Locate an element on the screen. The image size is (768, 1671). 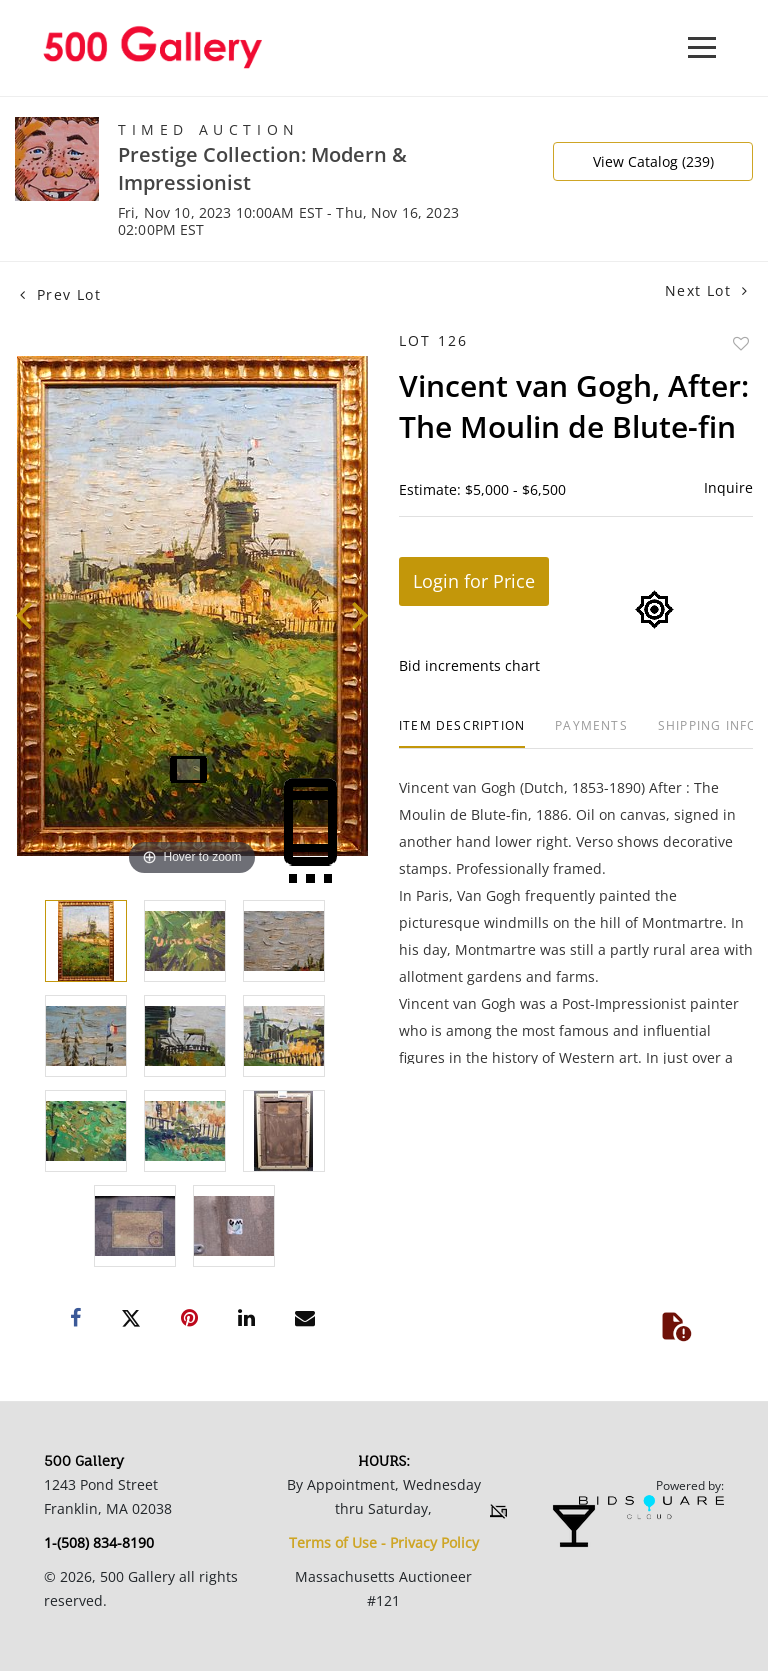
switch to tablet view or layout is located at coordinates (188, 769).